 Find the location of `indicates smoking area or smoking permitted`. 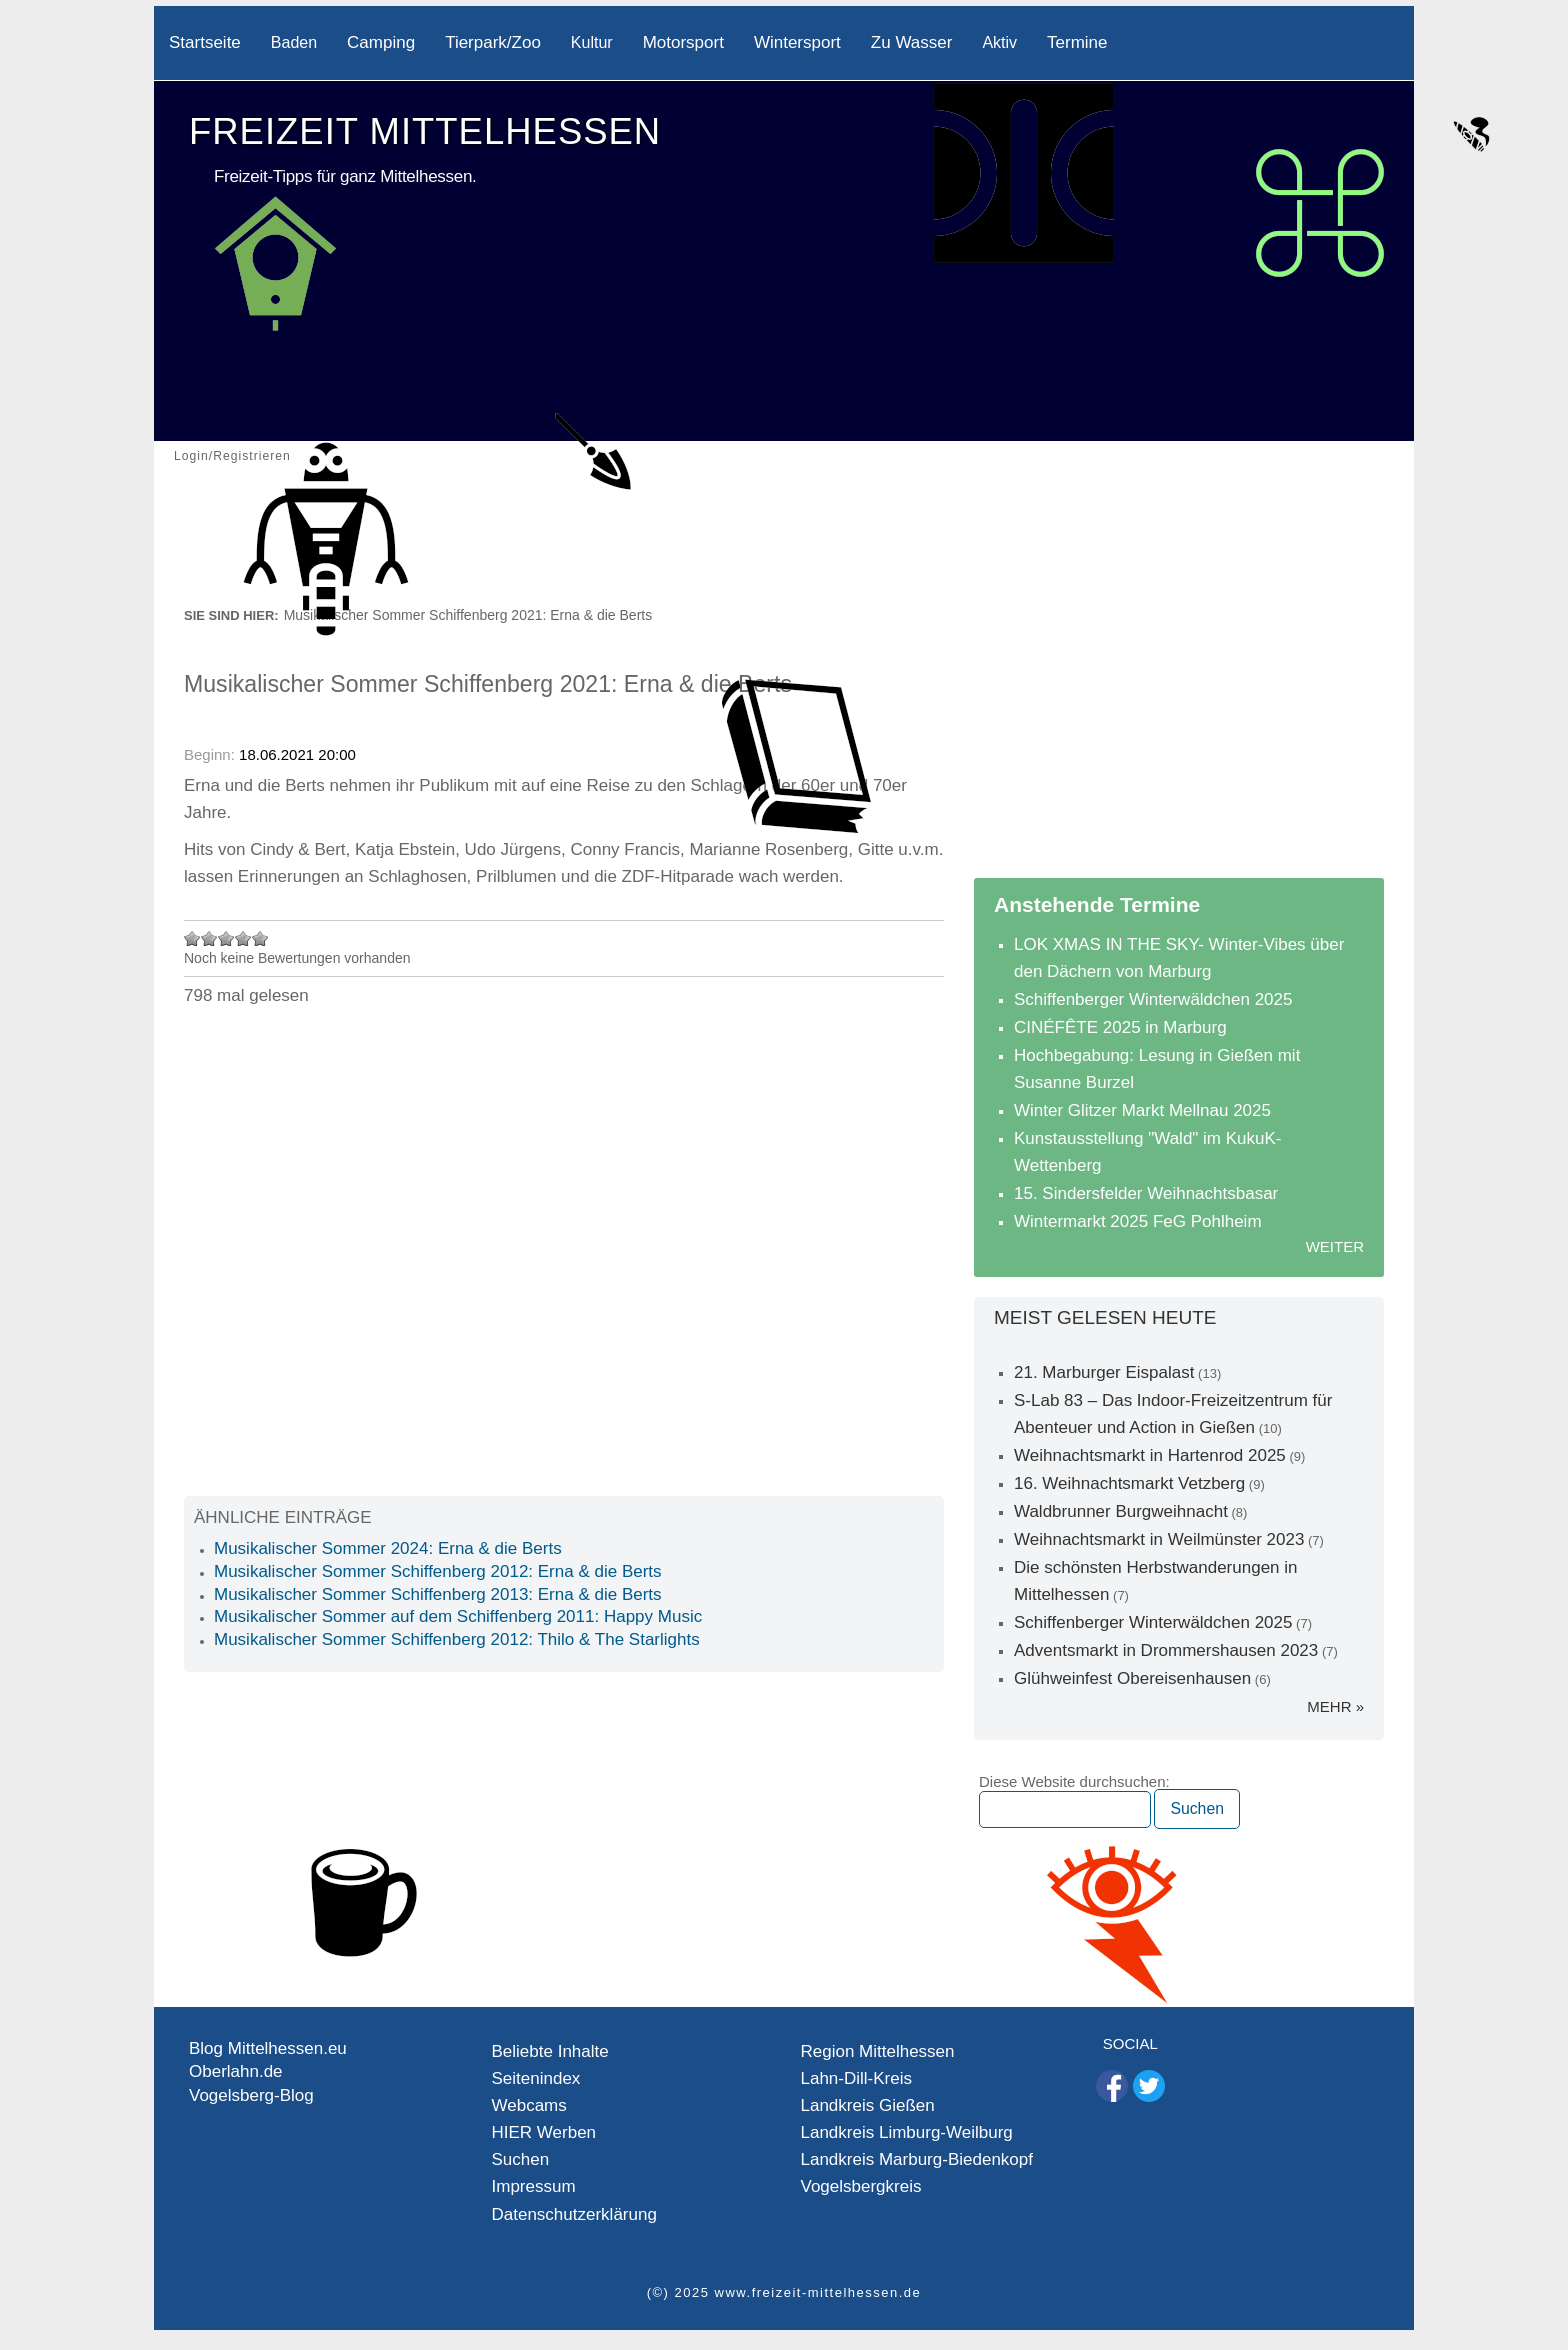

indicates smoking area or smoking permitted is located at coordinates (1471, 134).